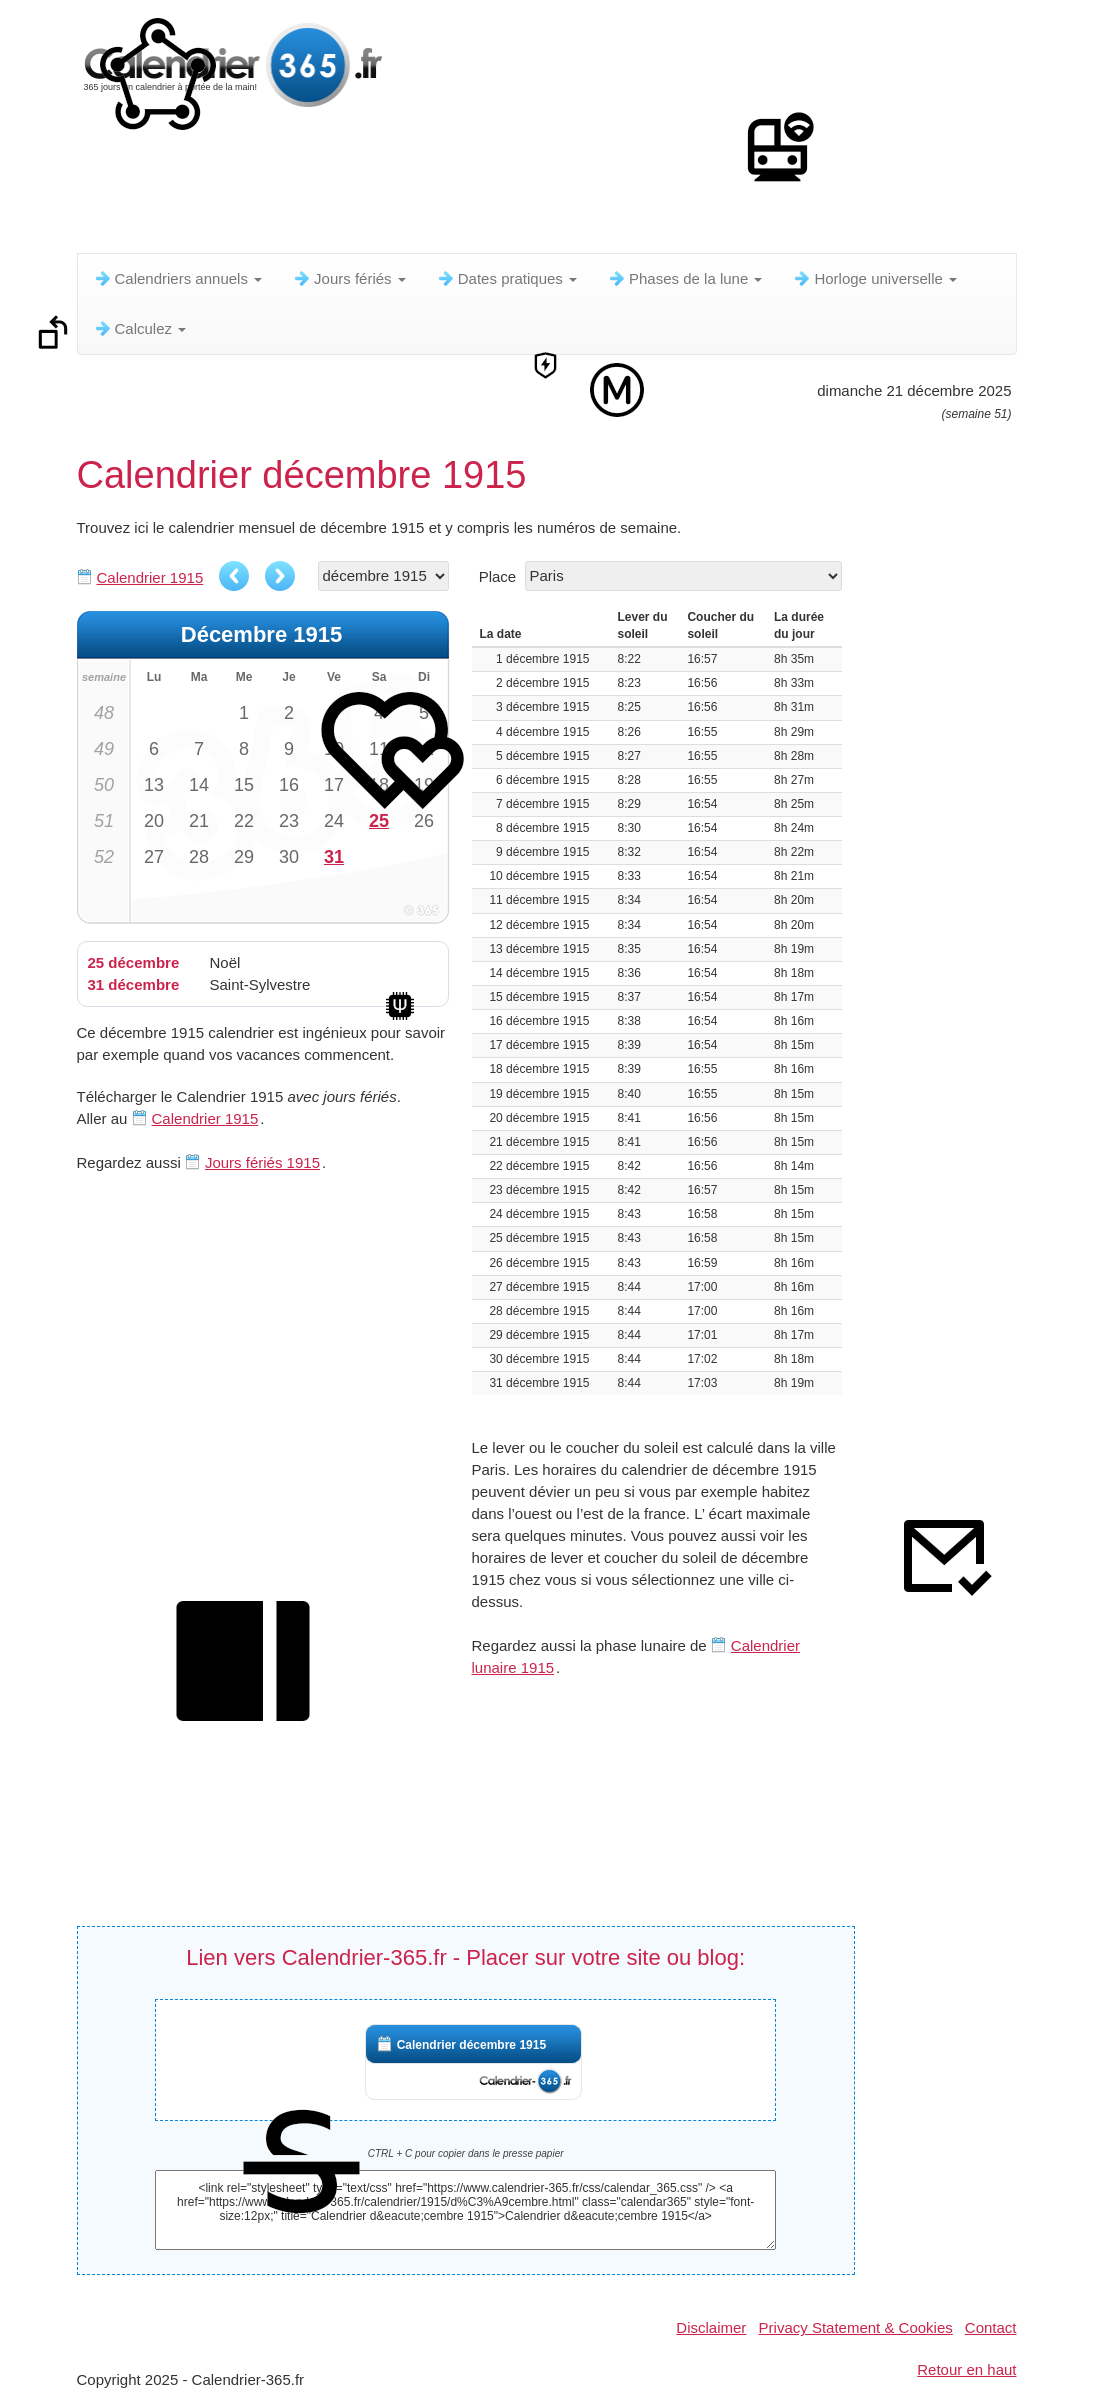 This screenshot has height=2401, width=1093. What do you see at coordinates (944, 1556) in the screenshot?
I see `email successfully sent or delivered` at bounding box center [944, 1556].